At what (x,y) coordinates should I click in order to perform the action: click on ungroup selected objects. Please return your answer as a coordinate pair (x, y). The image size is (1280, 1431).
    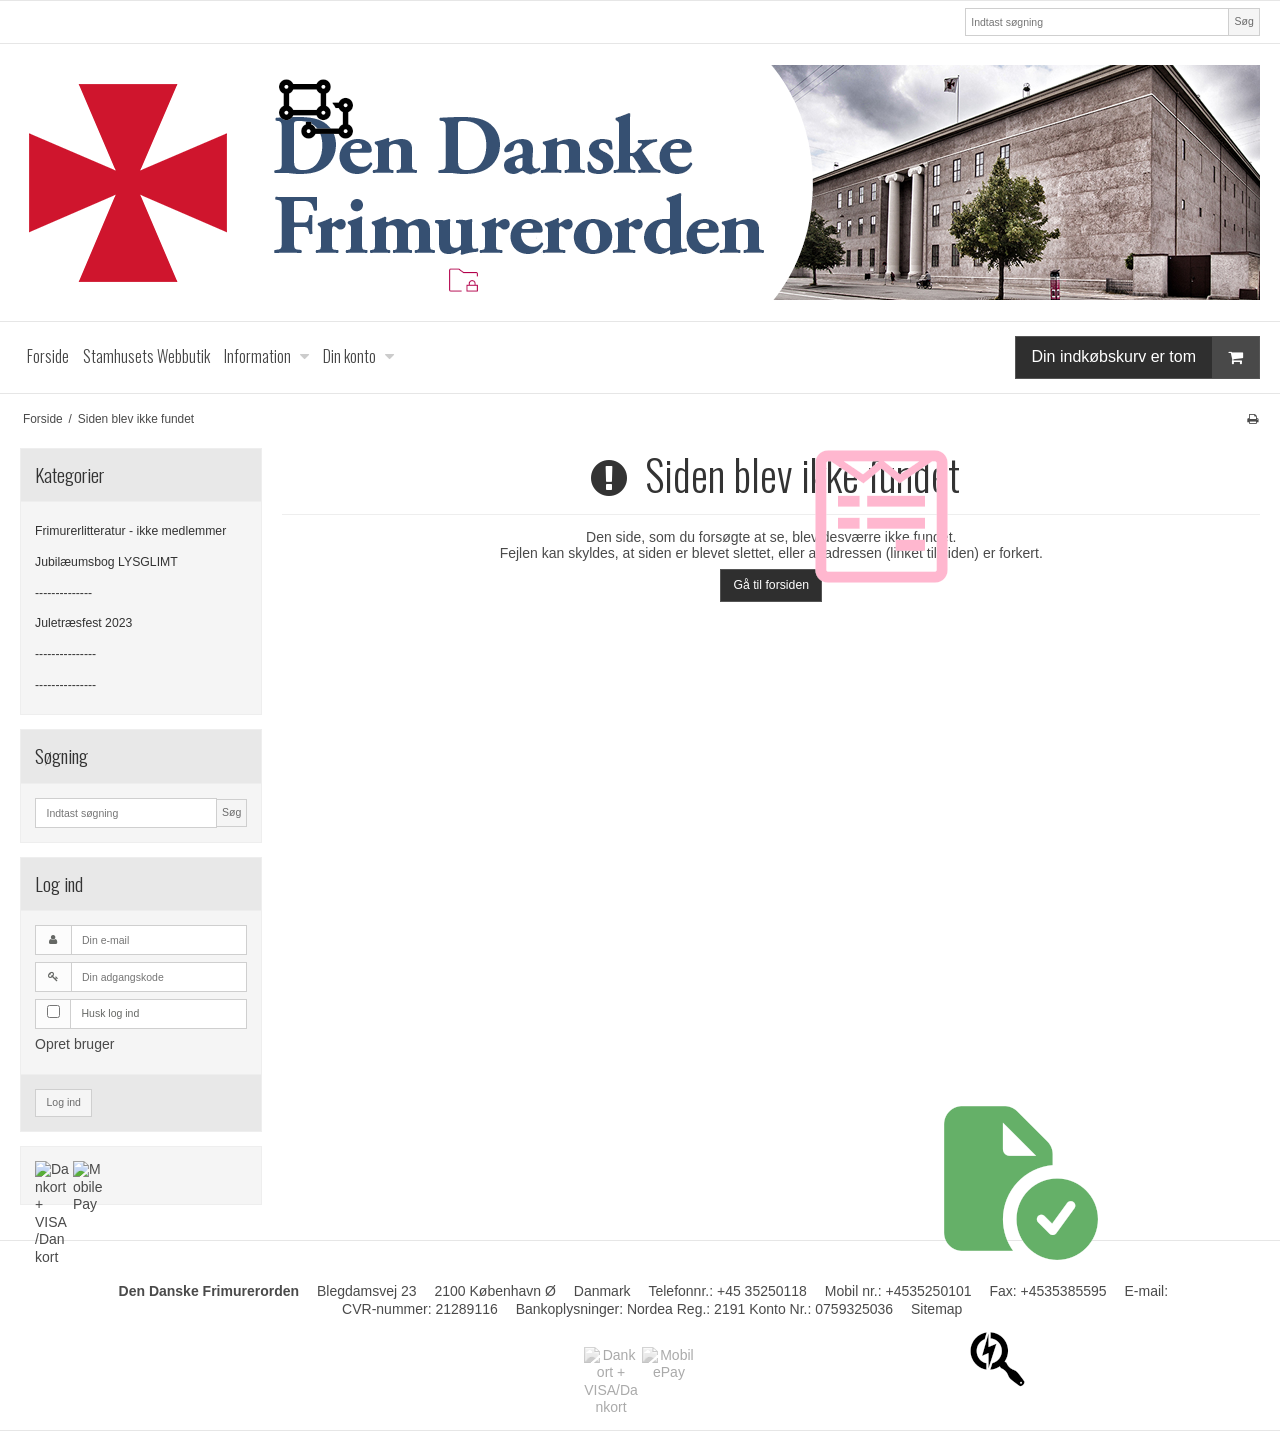
    Looking at the image, I should click on (316, 109).